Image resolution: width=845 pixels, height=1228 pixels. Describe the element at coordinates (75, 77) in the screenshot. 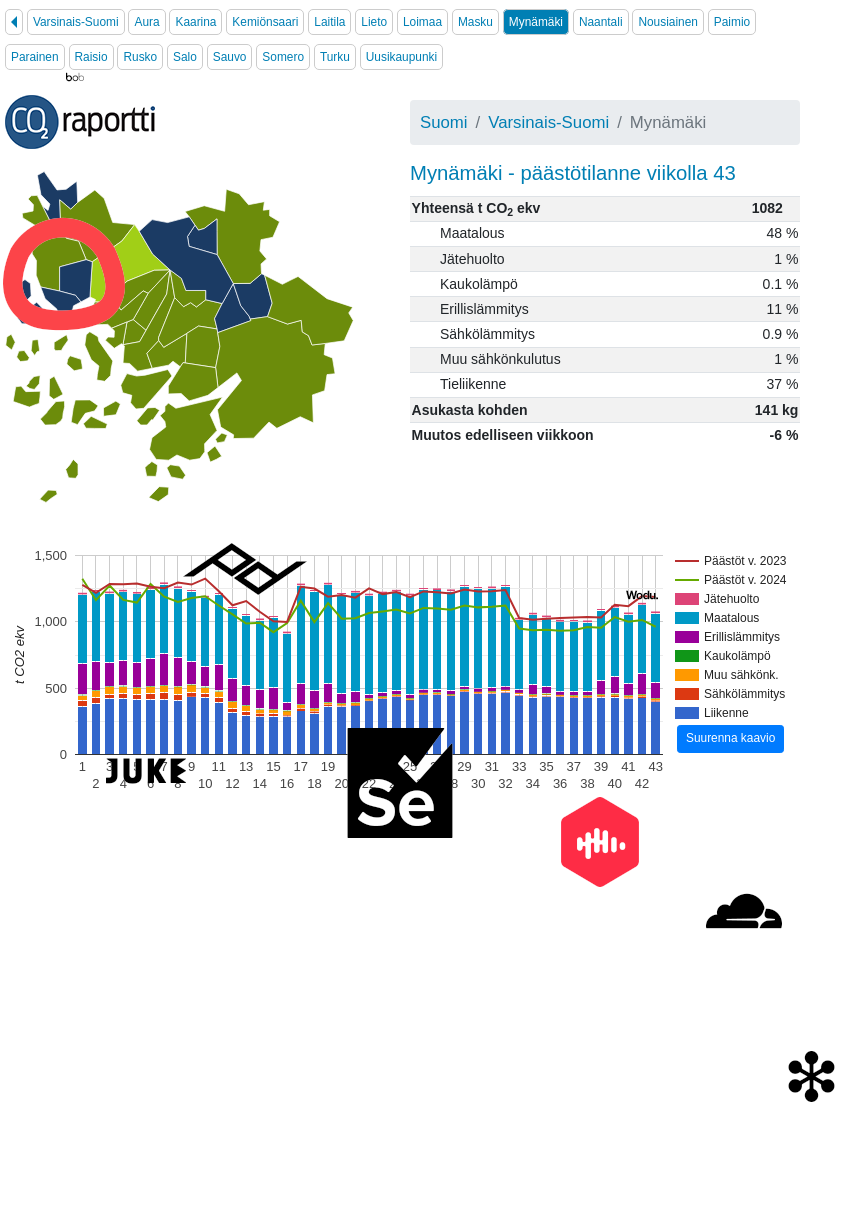

I see `open the HiBob HR platform` at that location.